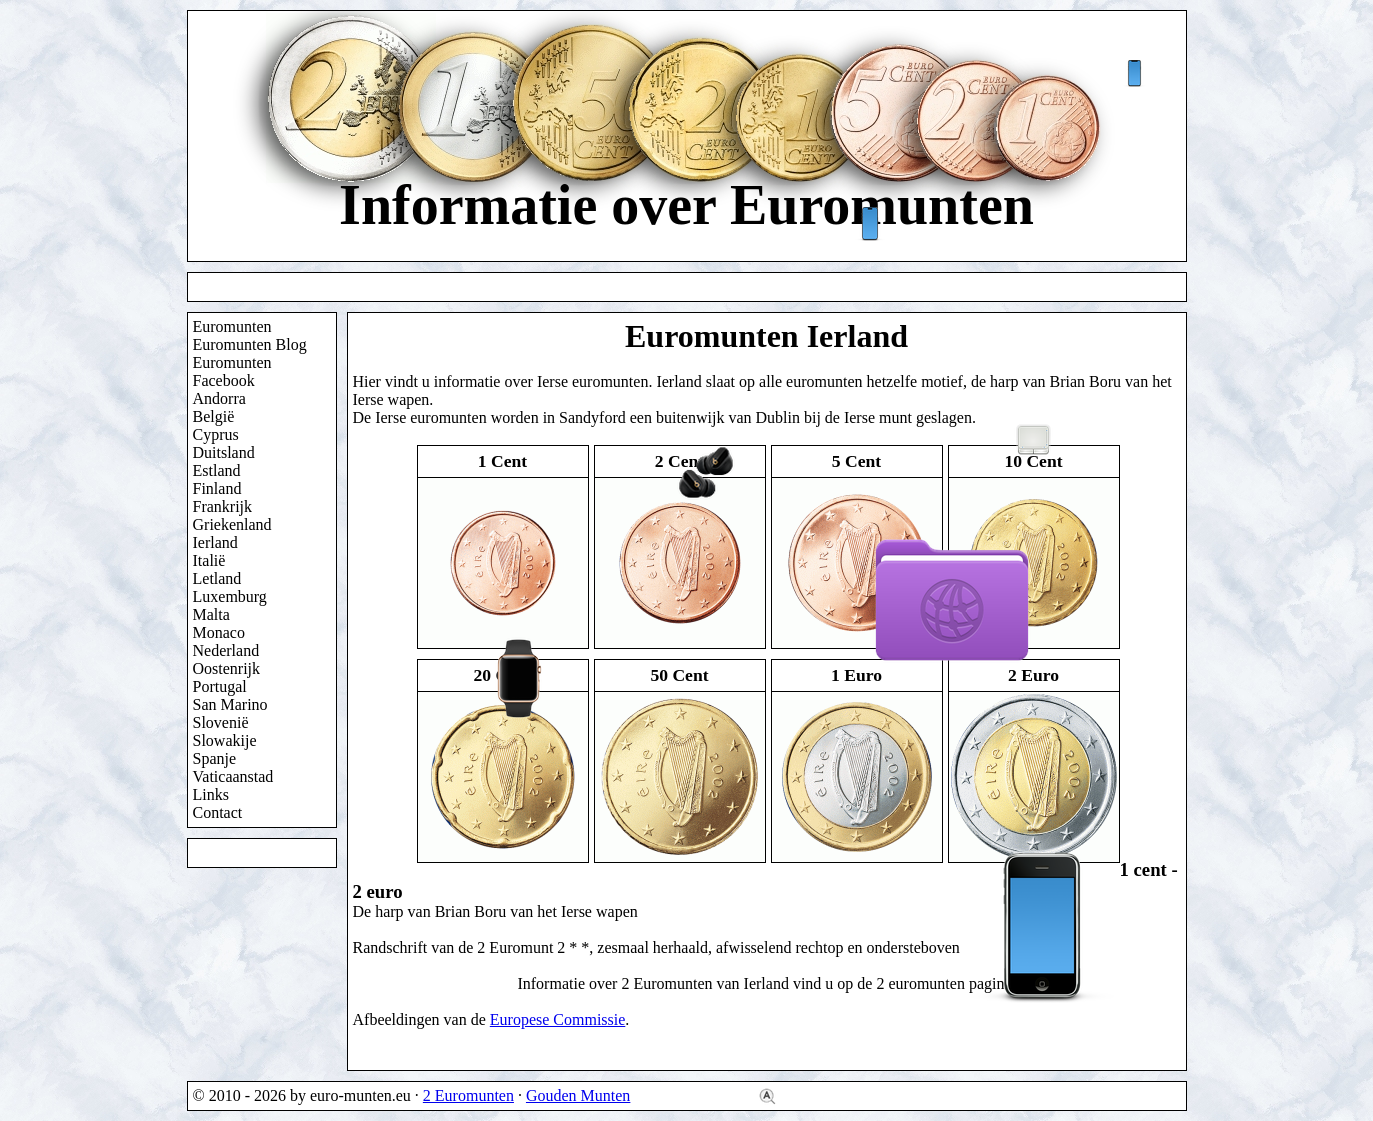  I want to click on indicates a connected iPhone device, so click(1042, 926).